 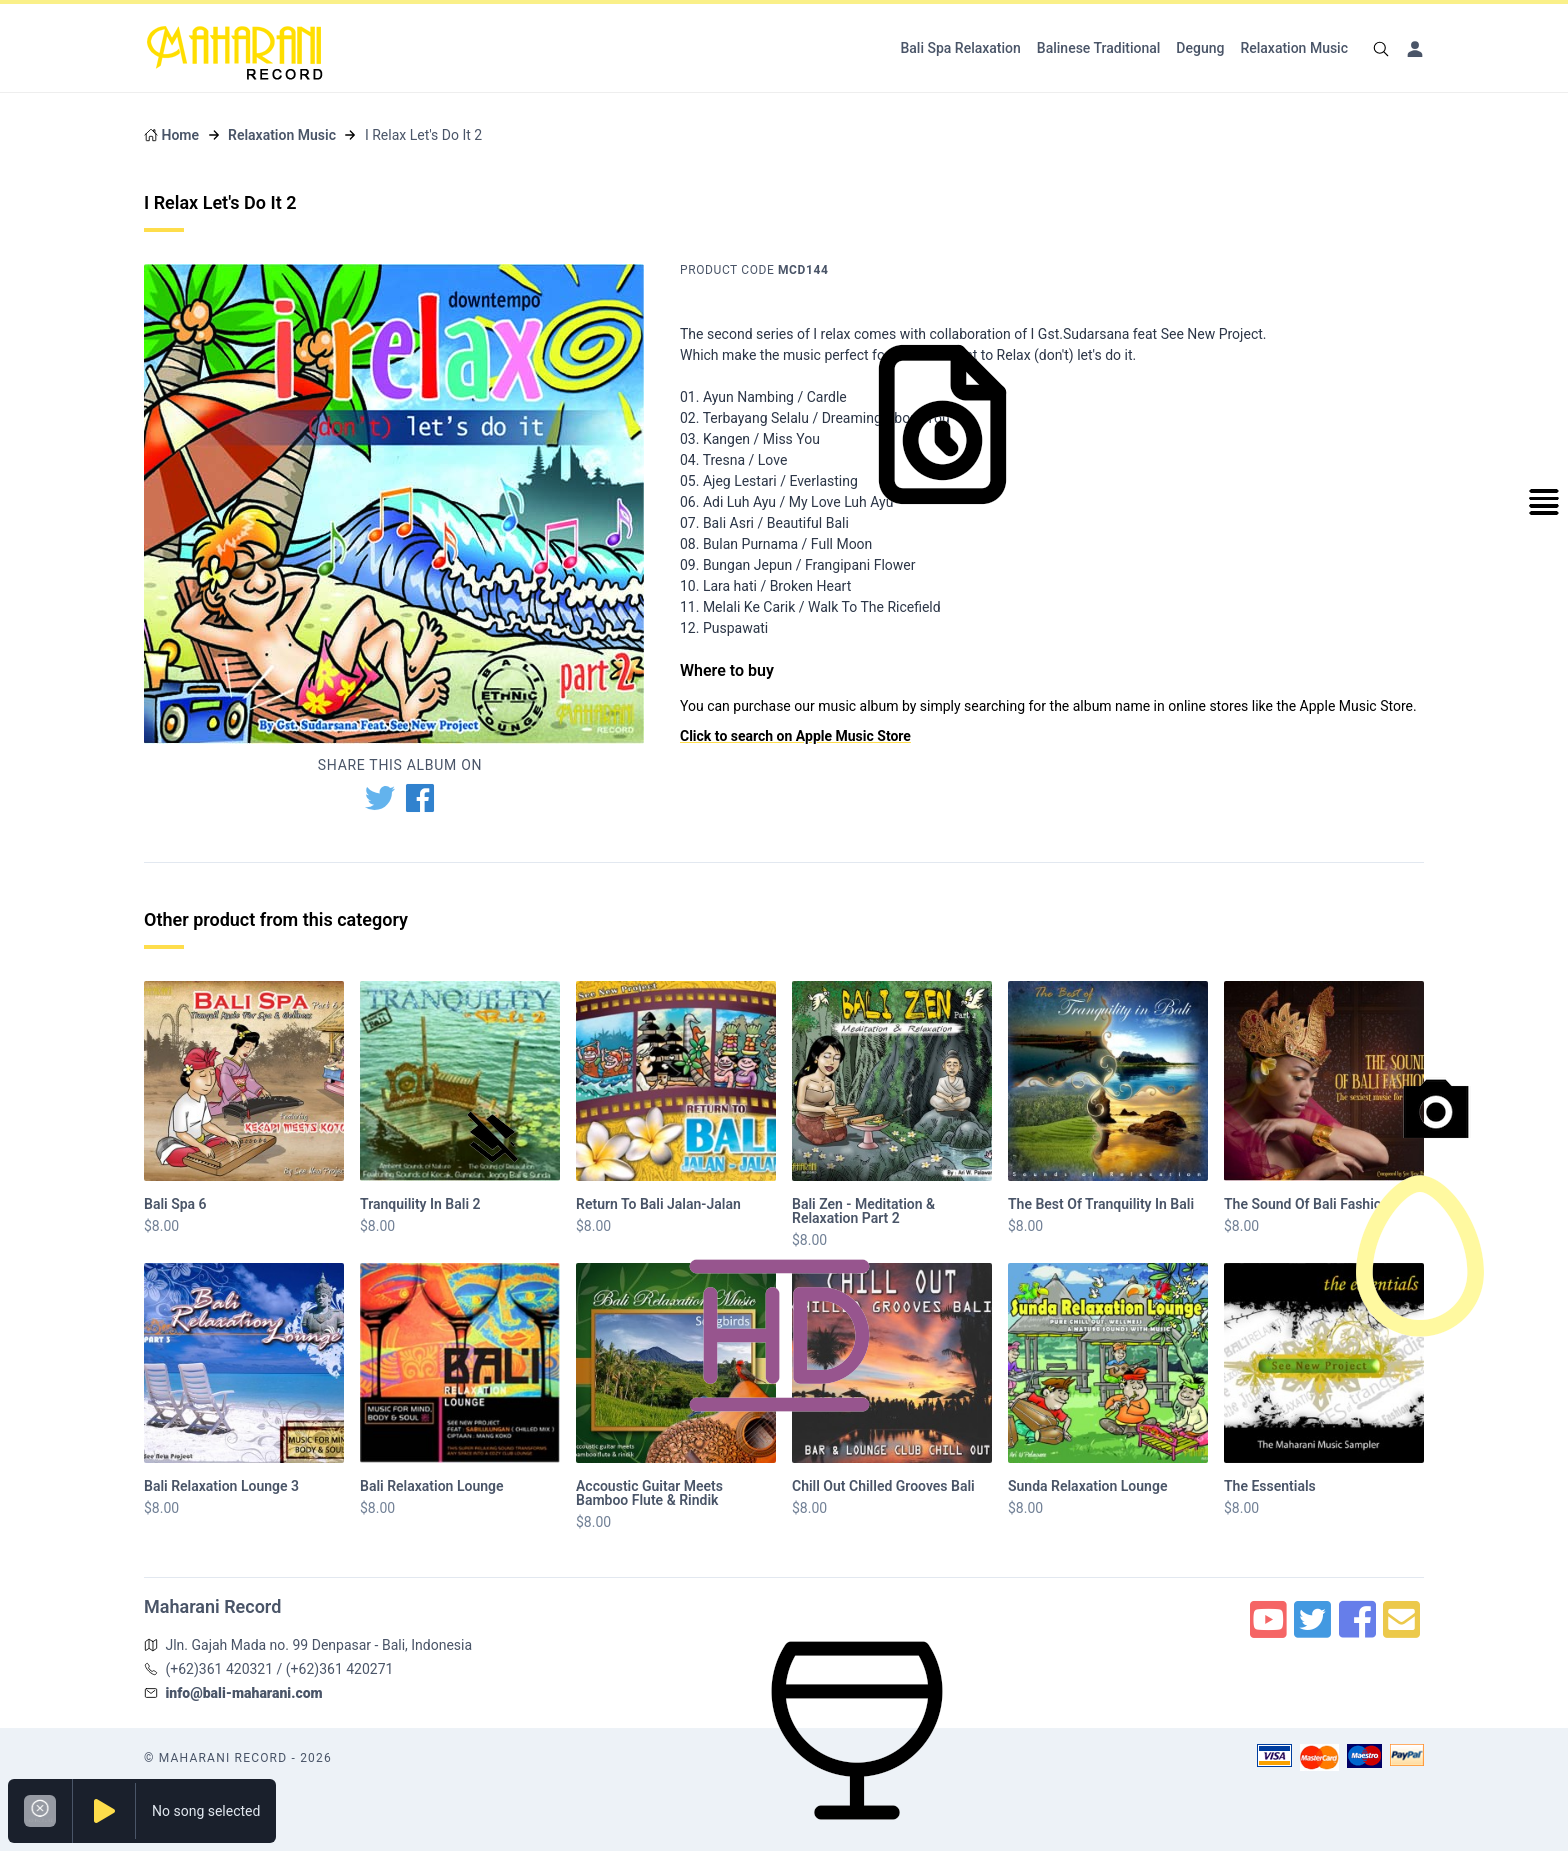 What do you see at coordinates (857, 1727) in the screenshot?
I see `browse wine or spirits menu` at bounding box center [857, 1727].